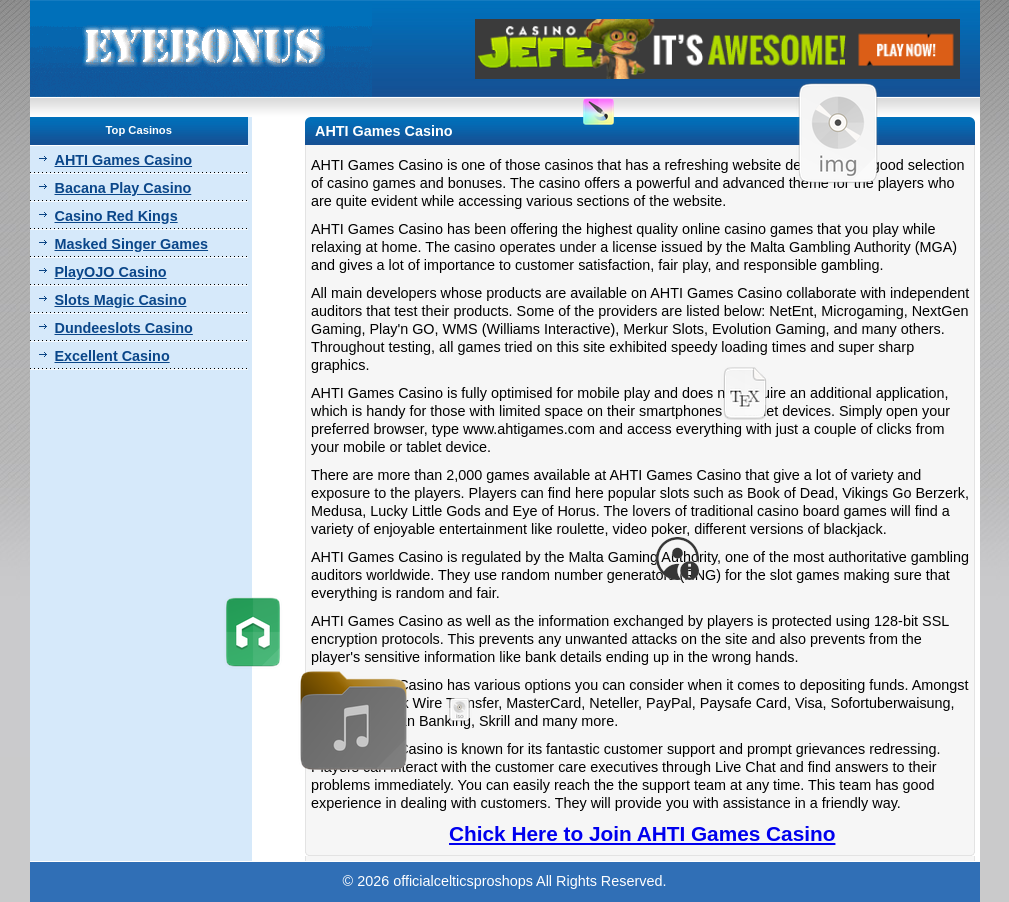 The image size is (1009, 902). Describe the element at coordinates (353, 720) in the screenshot. I see `open your music folder` at that location.